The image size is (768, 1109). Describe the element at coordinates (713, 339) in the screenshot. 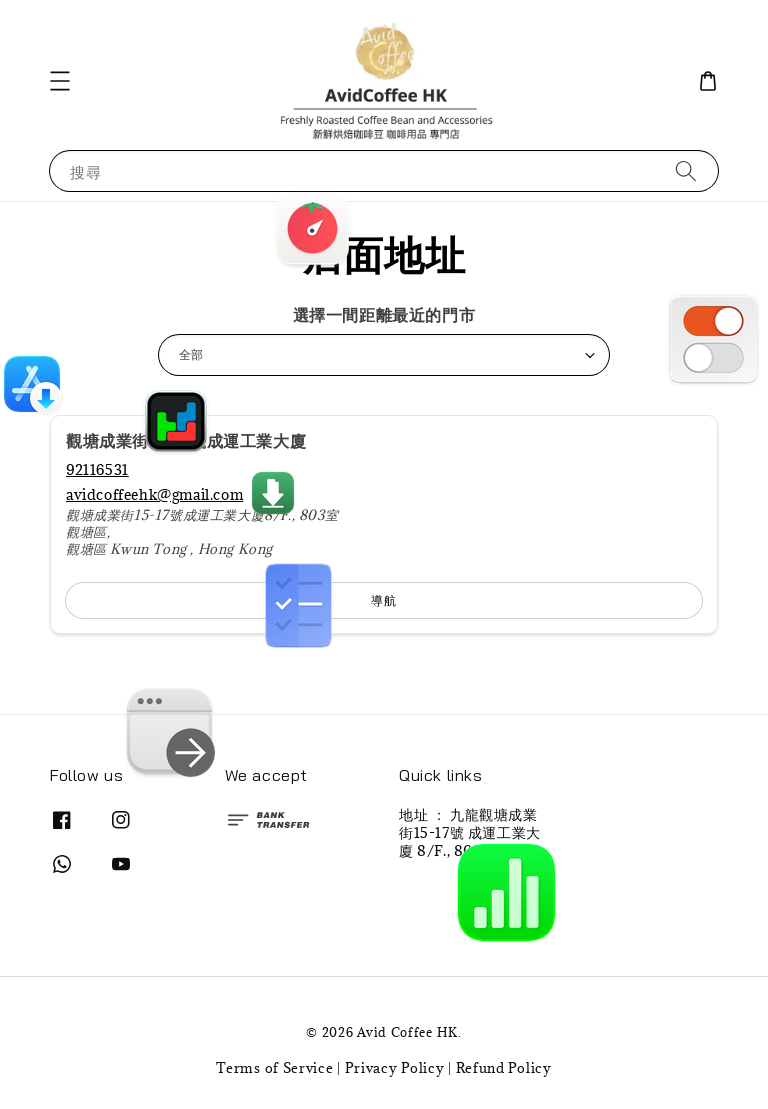

I see `open gnome tweaks to customize desktop settings` at that location.